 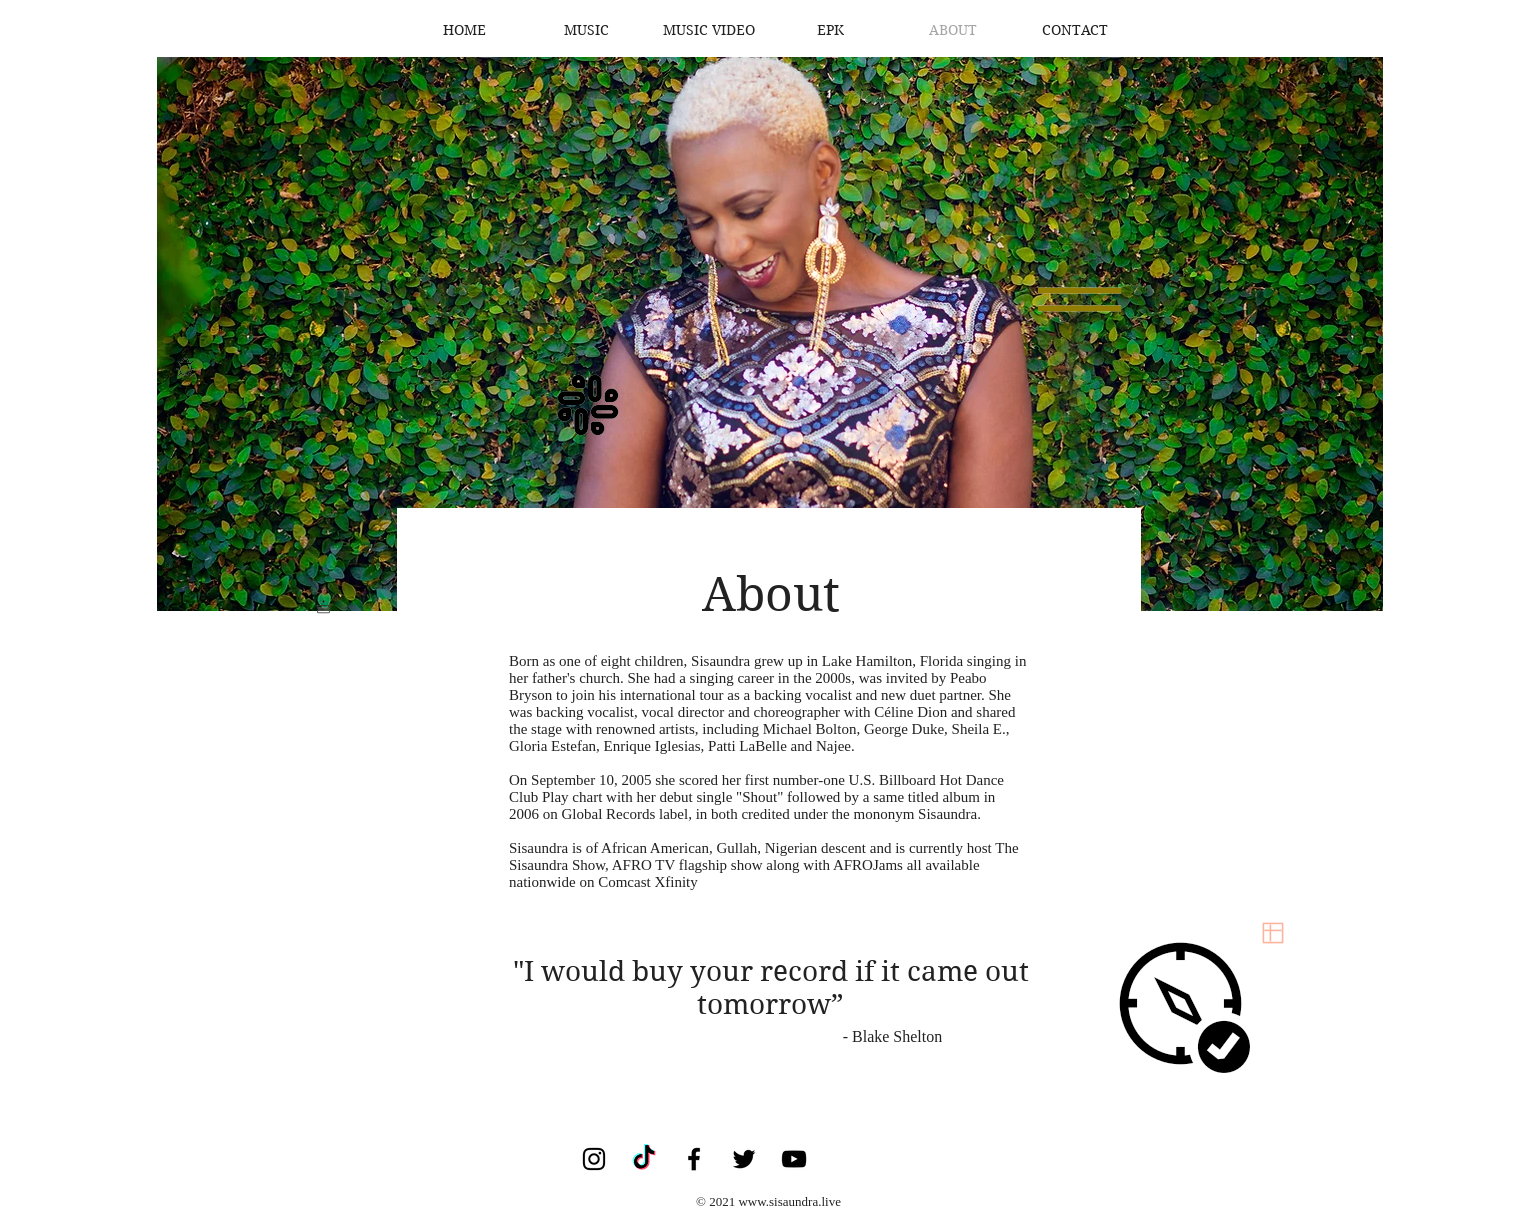 I want to click on drag to reorder or rearrange items, so click(x=1079, y=299).